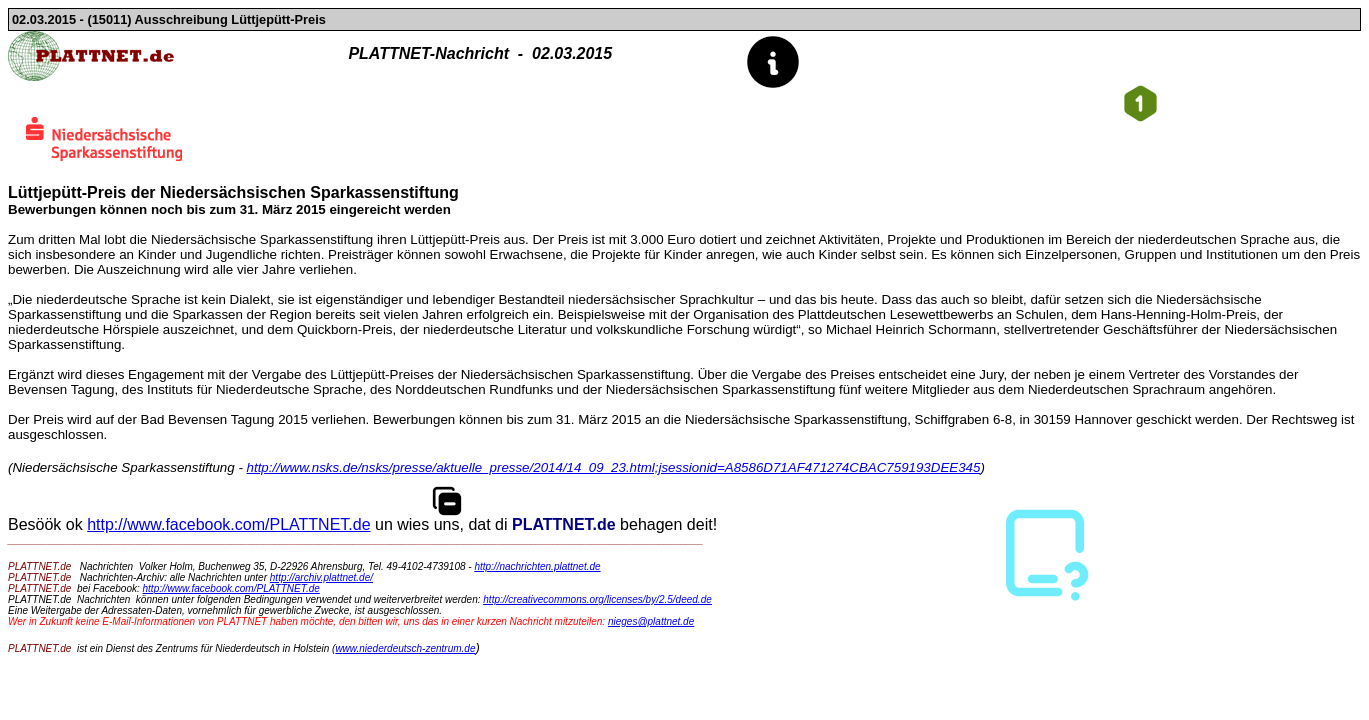 This screenshot has width=1369, height=720. I want to click on remove an item from clipboard, so click(447, 501).